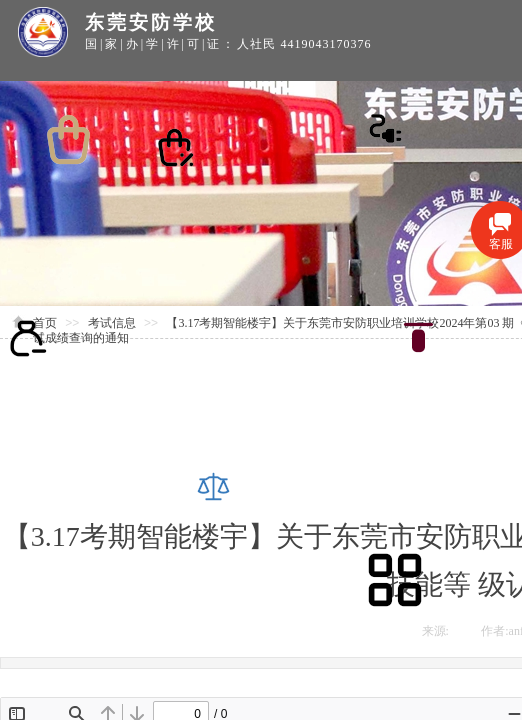 The image size is (522, 720). Describe the element at coordinates (213, 486) in the screenshot. I see `view license or legal information` at that location.